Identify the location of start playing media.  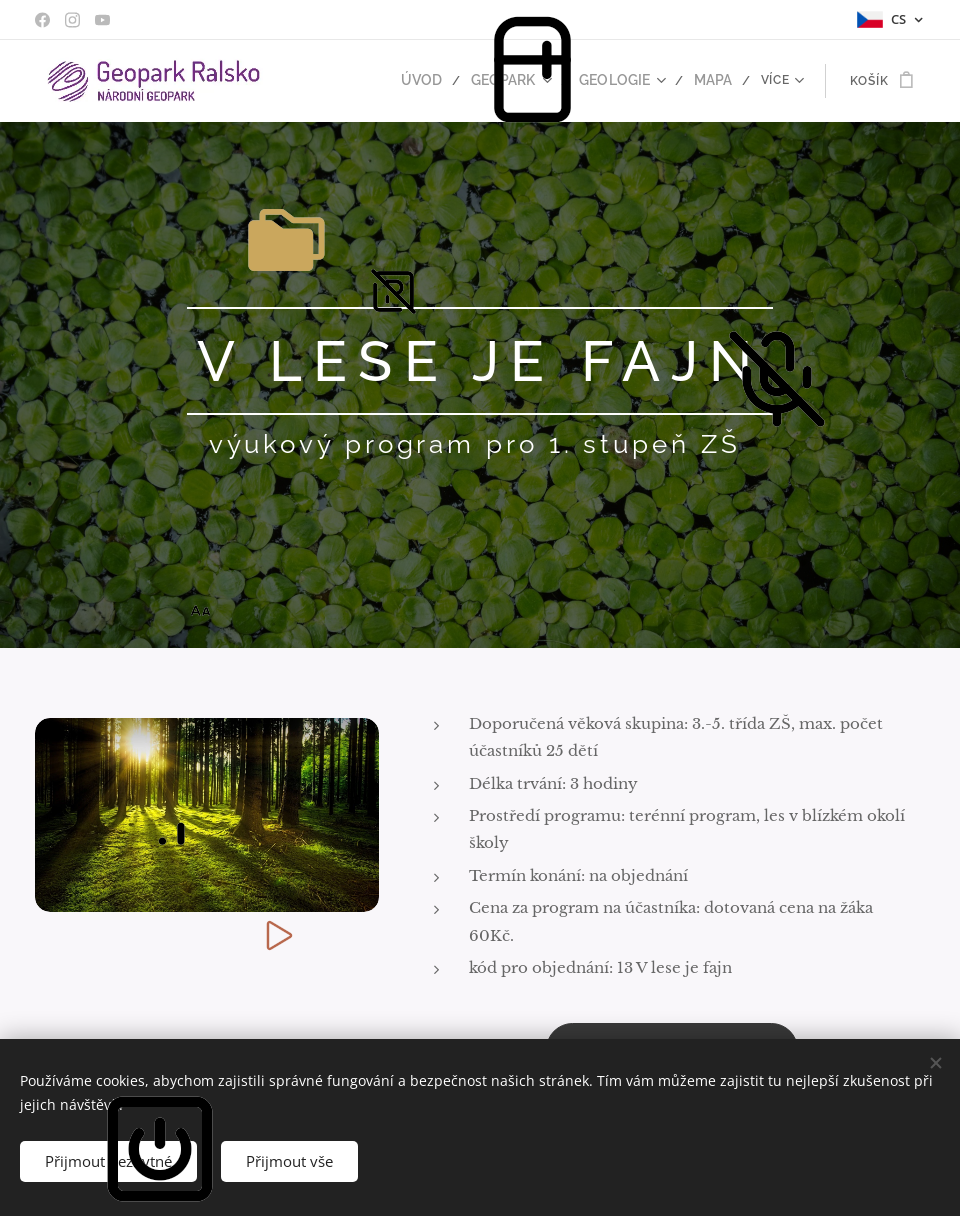
(279, 935).